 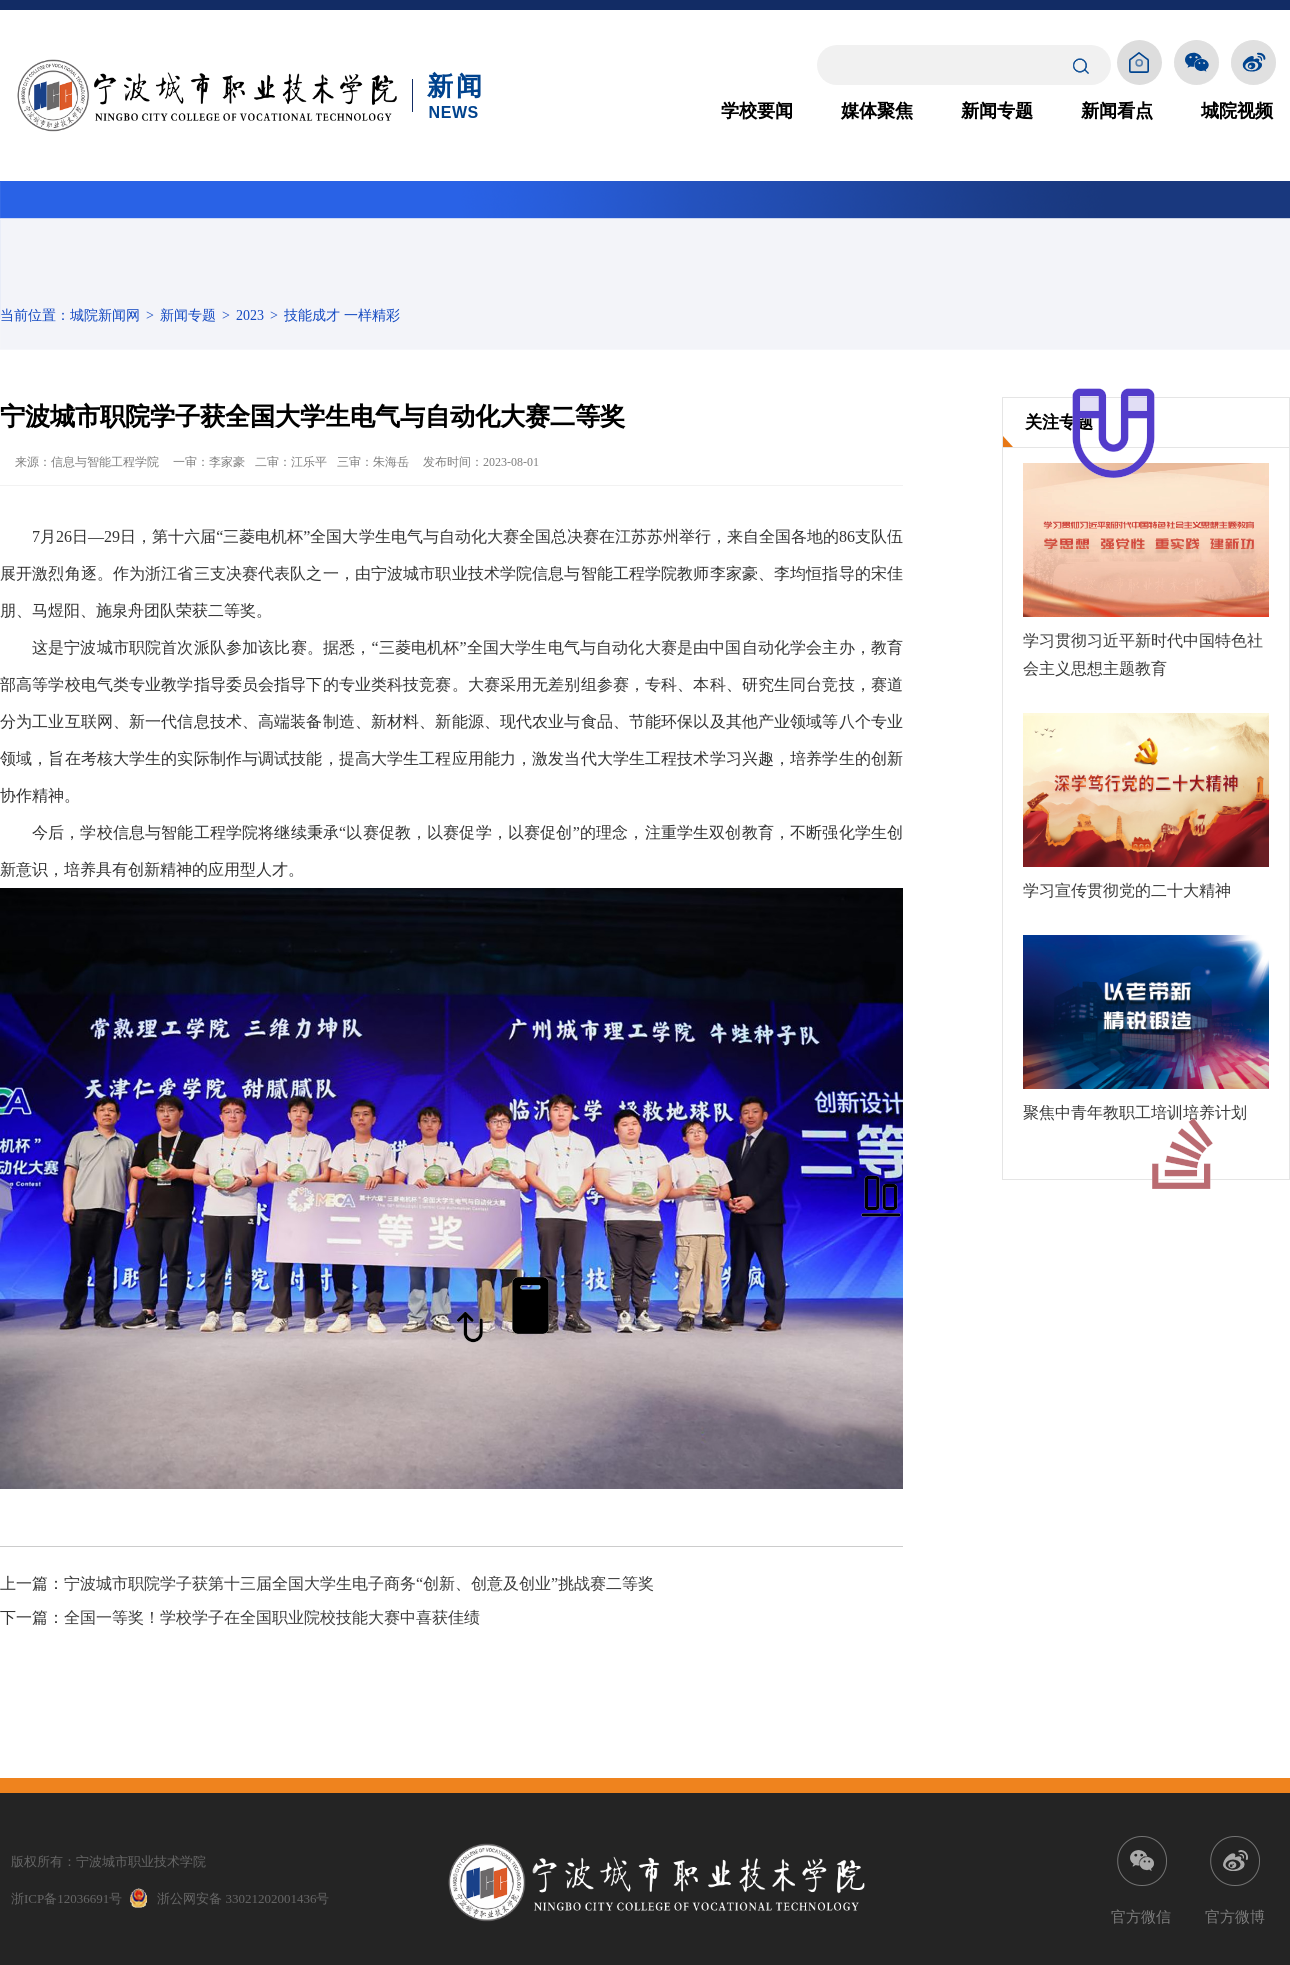 What do you see at coordinates (530, 1305) in the screenshot?
I see `mobile device with speaker enabled` at bounding box center [530, 1305].